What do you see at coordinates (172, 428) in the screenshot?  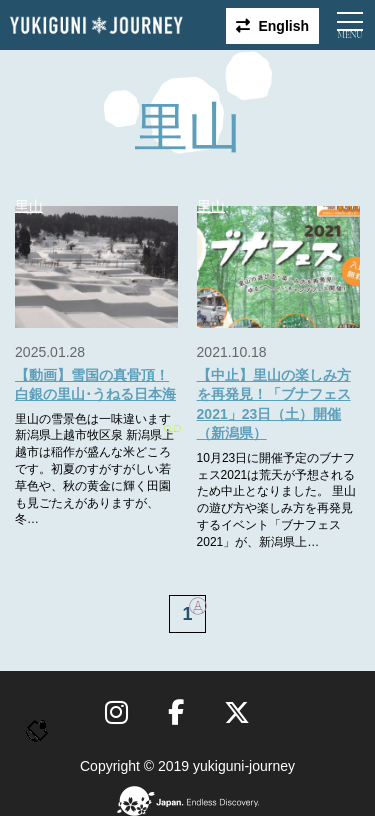 I see `access your voicemail messages` at bounding box center [172, 428].